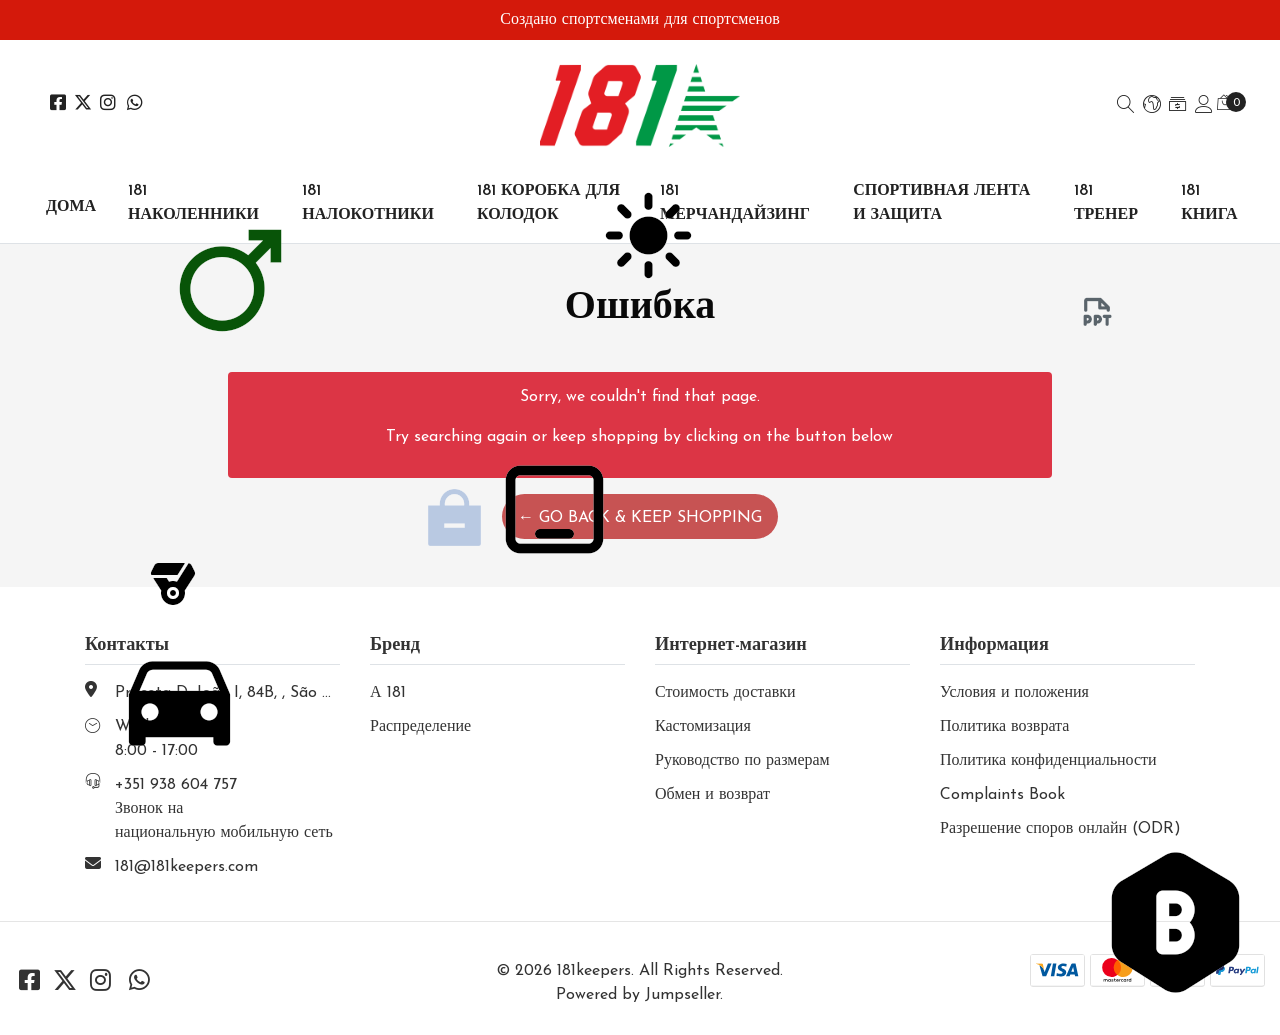  What do you see at coordinates (554, 509) in the screenshot?
I see `switch to landscape mode` at bounding box center [554, 509].